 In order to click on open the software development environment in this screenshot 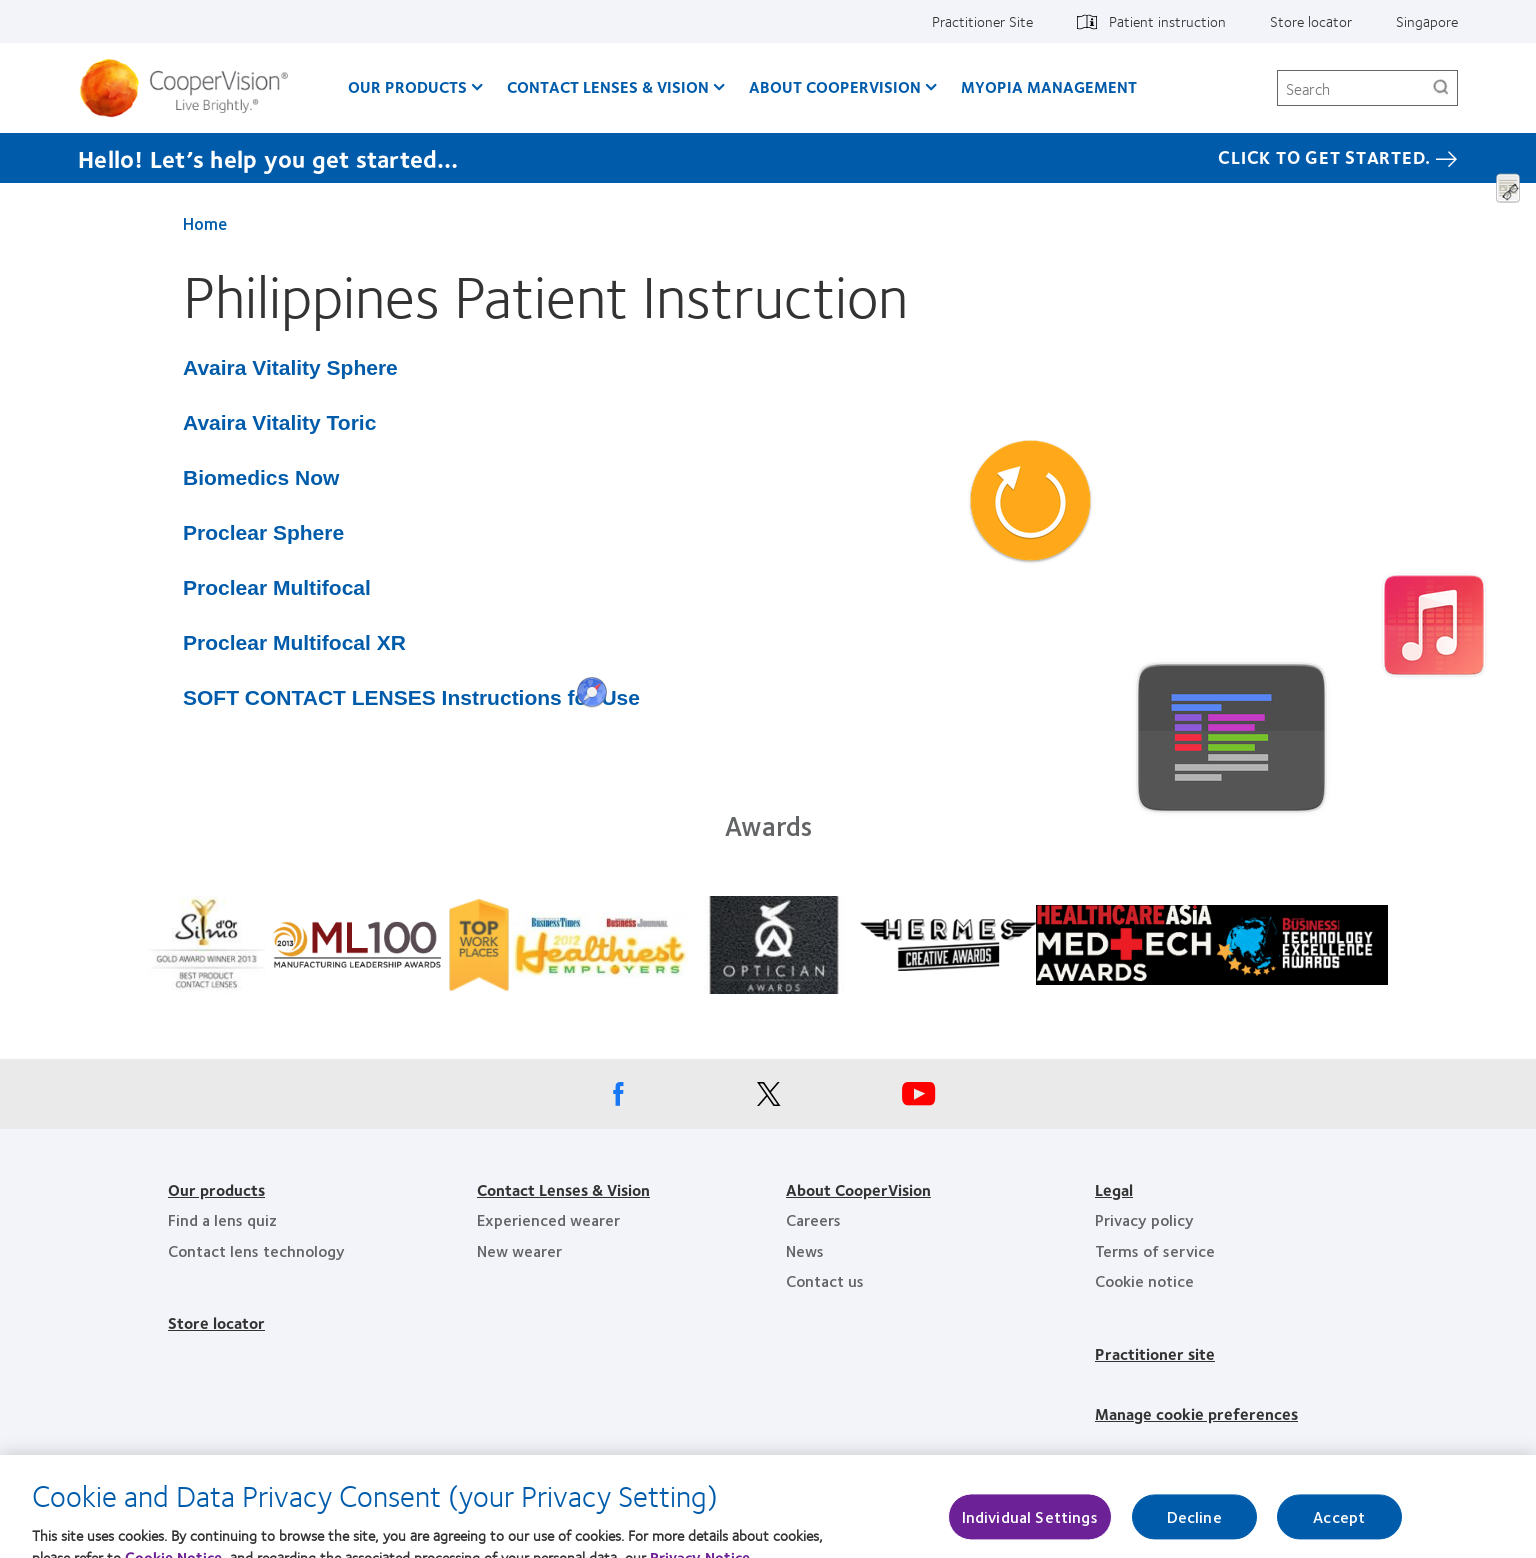, I will do `click(1231, 737)`.